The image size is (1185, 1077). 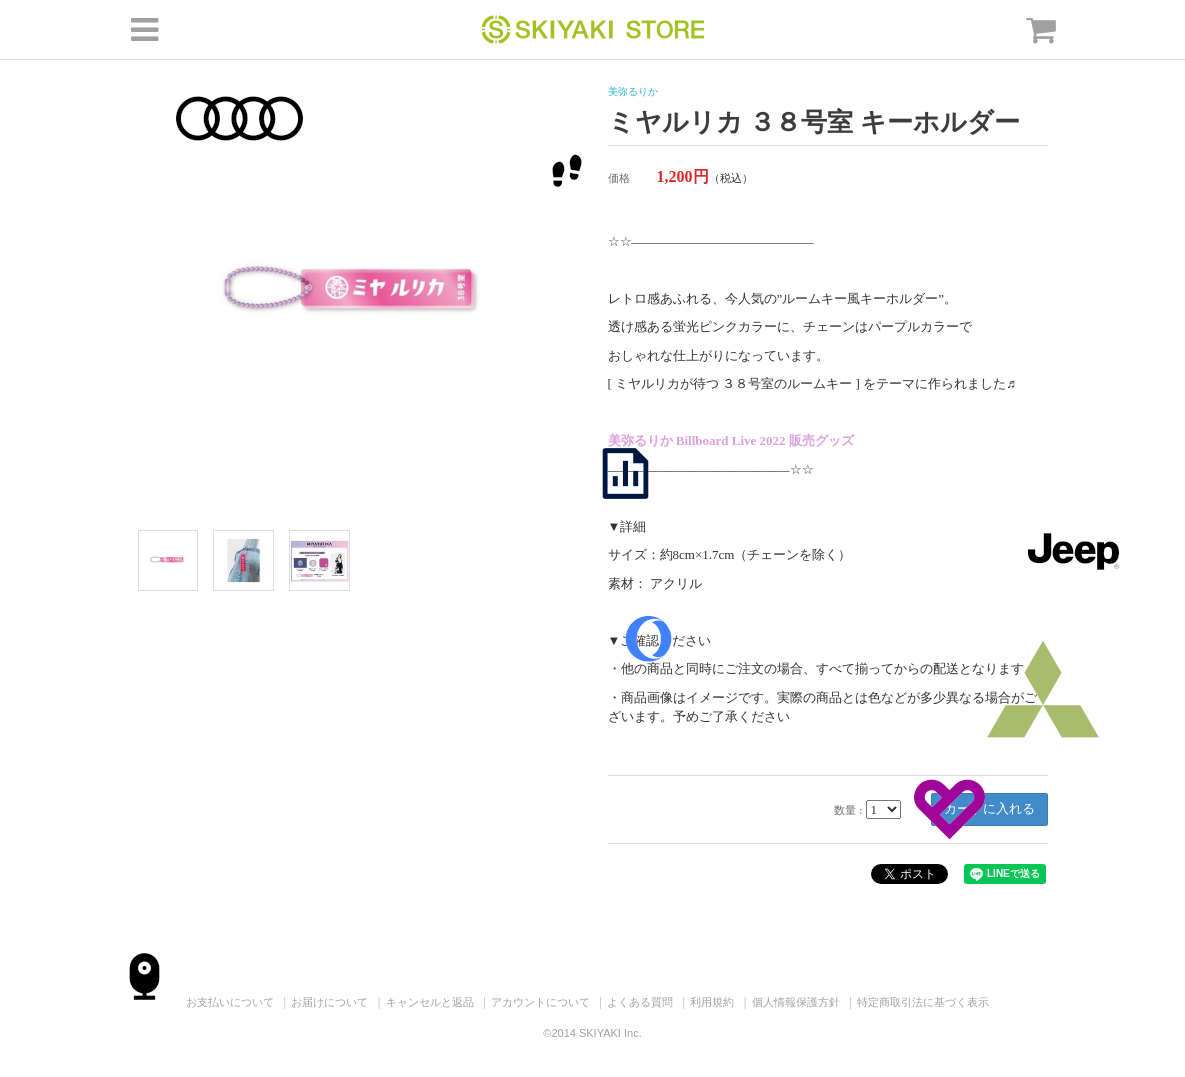 What do you see at coordinates (144, 976) in the screenshot?
I see `enable webcam or video camera` at bounding box center [144, 976].